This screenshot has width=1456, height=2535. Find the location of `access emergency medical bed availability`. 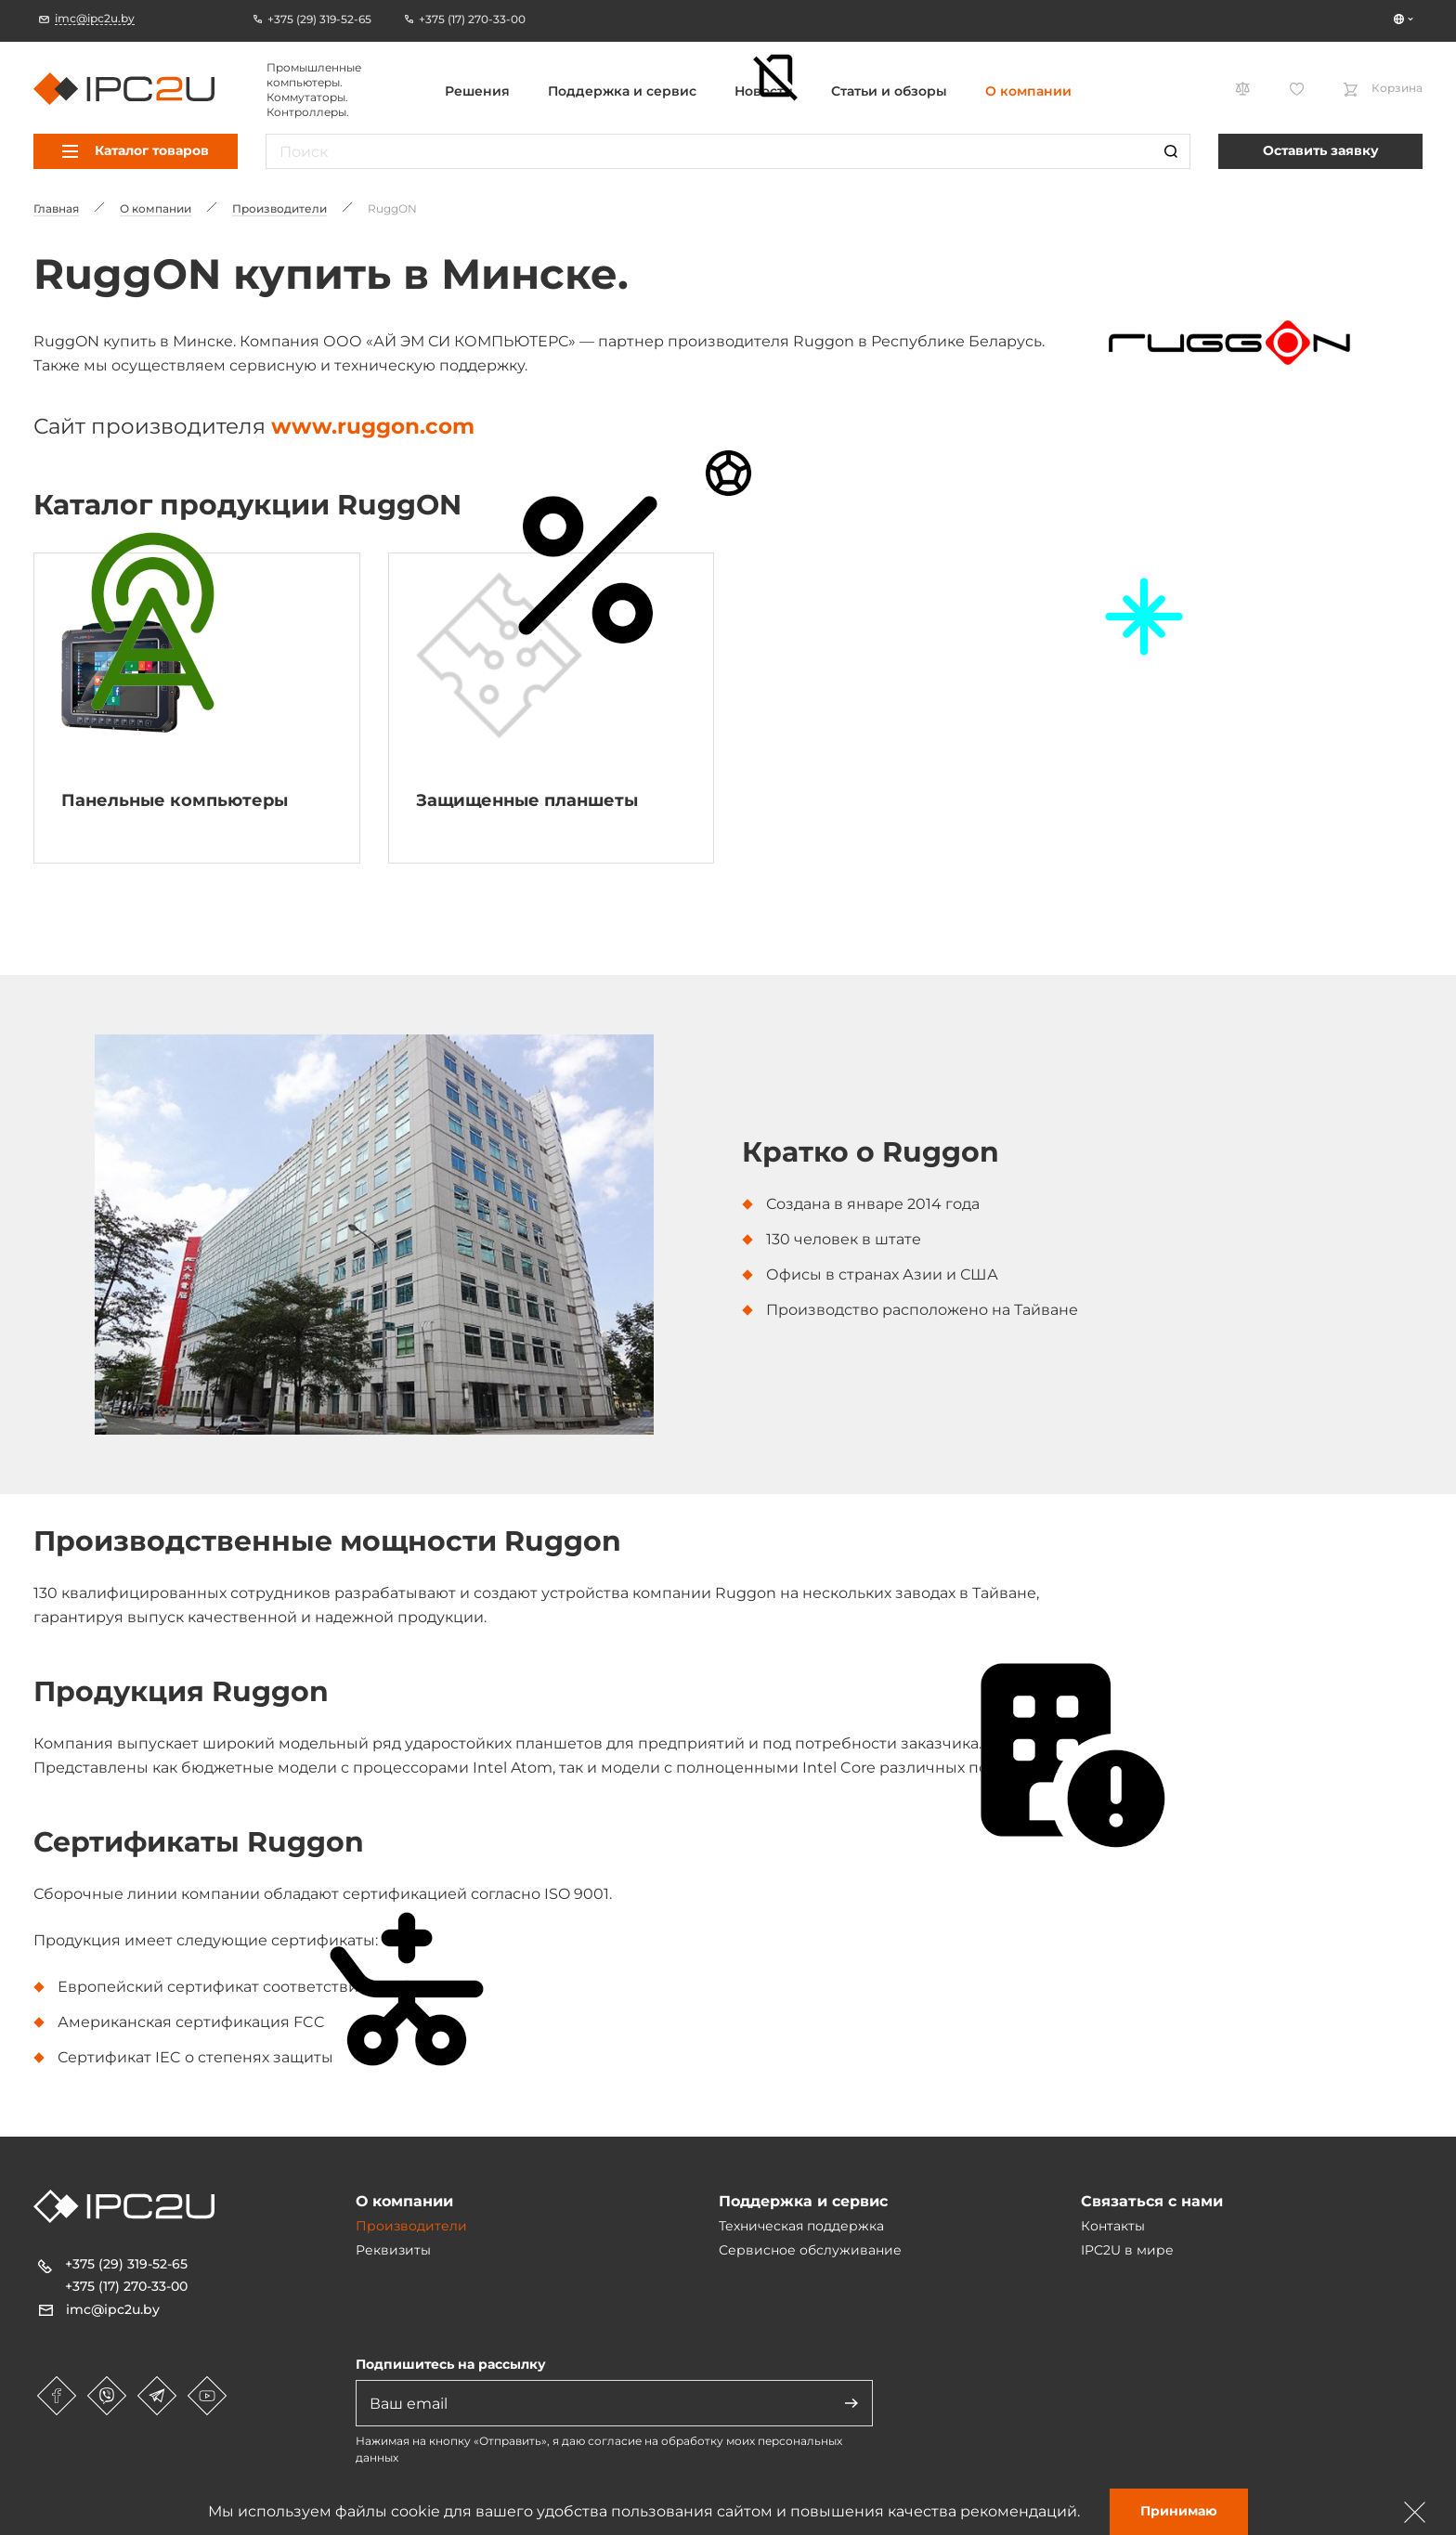

access emergency medical bed availability is located at coordinates (407, 1989).